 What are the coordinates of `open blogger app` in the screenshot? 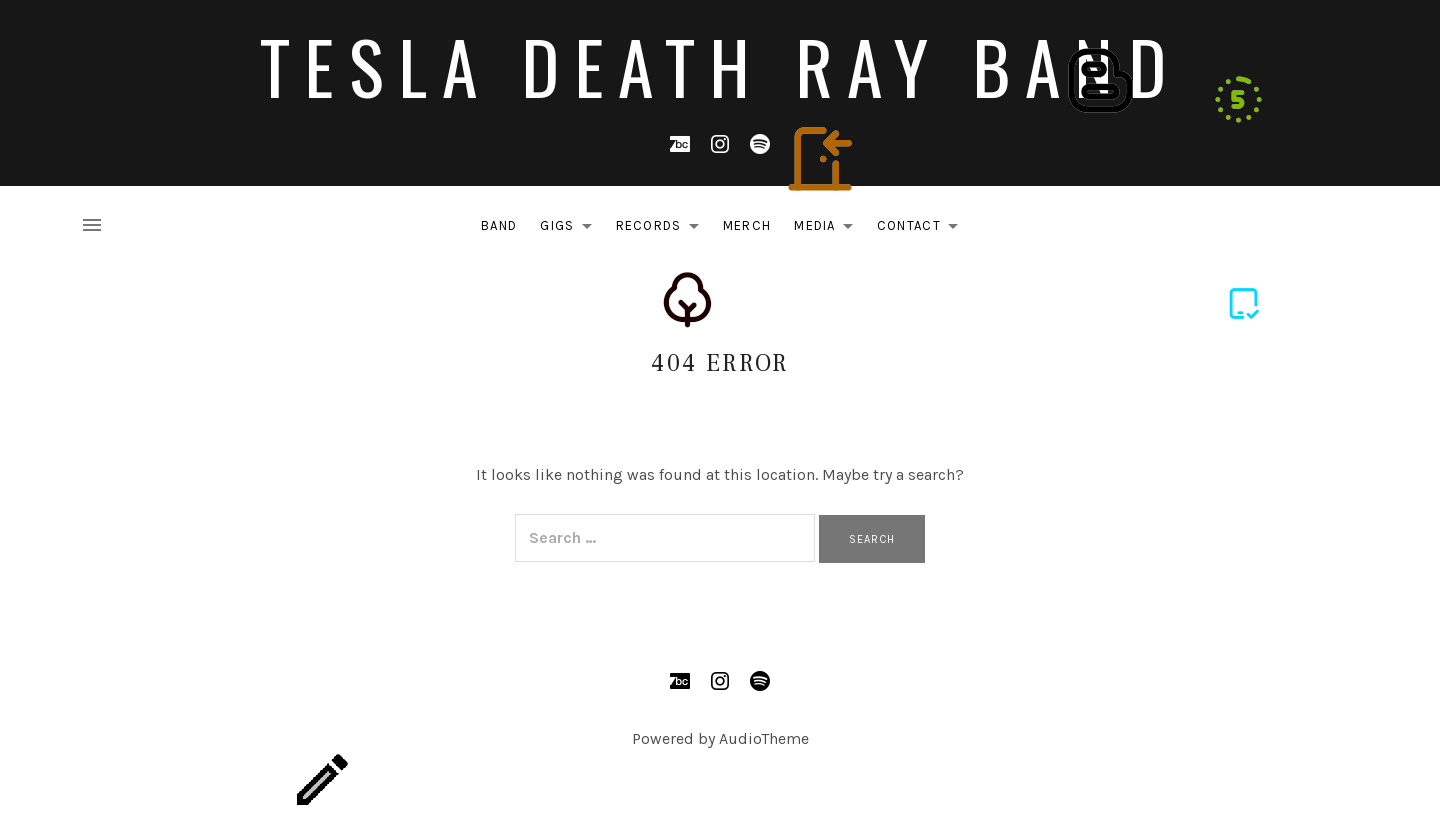 It's located at (1100, 80).